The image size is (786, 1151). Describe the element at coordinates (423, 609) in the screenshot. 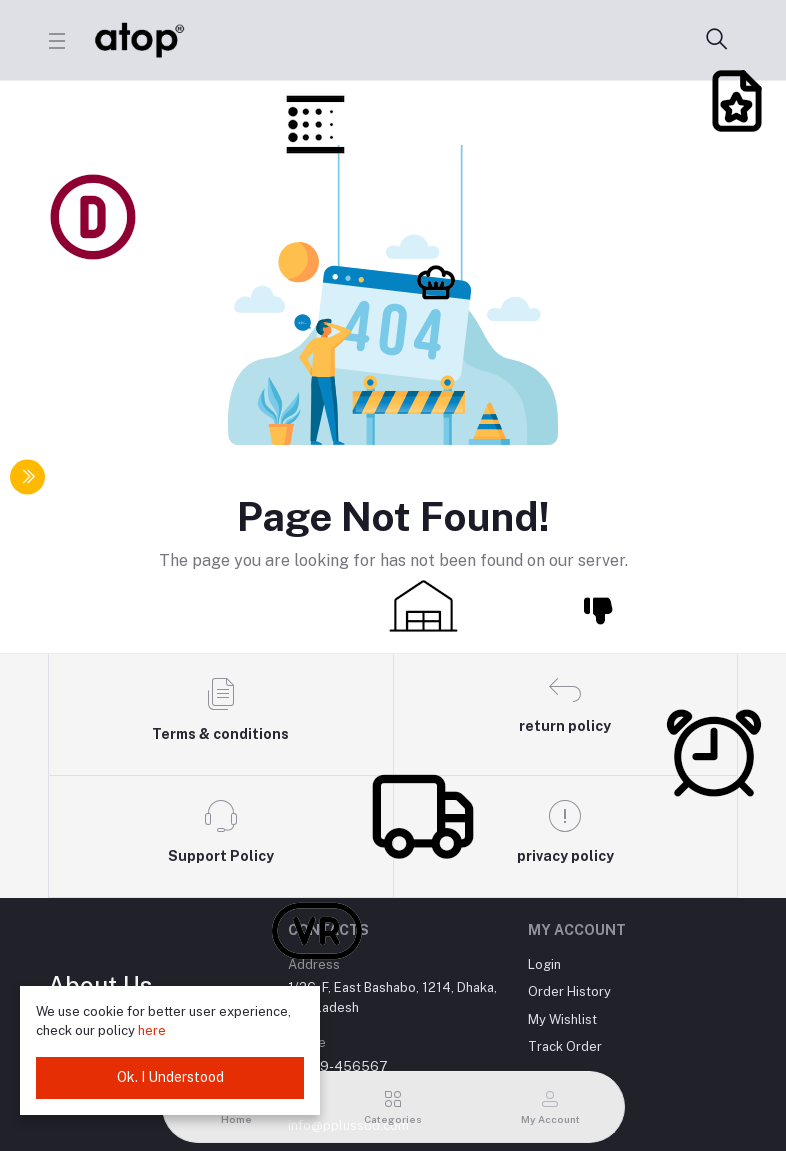

I see `access garage or parking controls` at that location.